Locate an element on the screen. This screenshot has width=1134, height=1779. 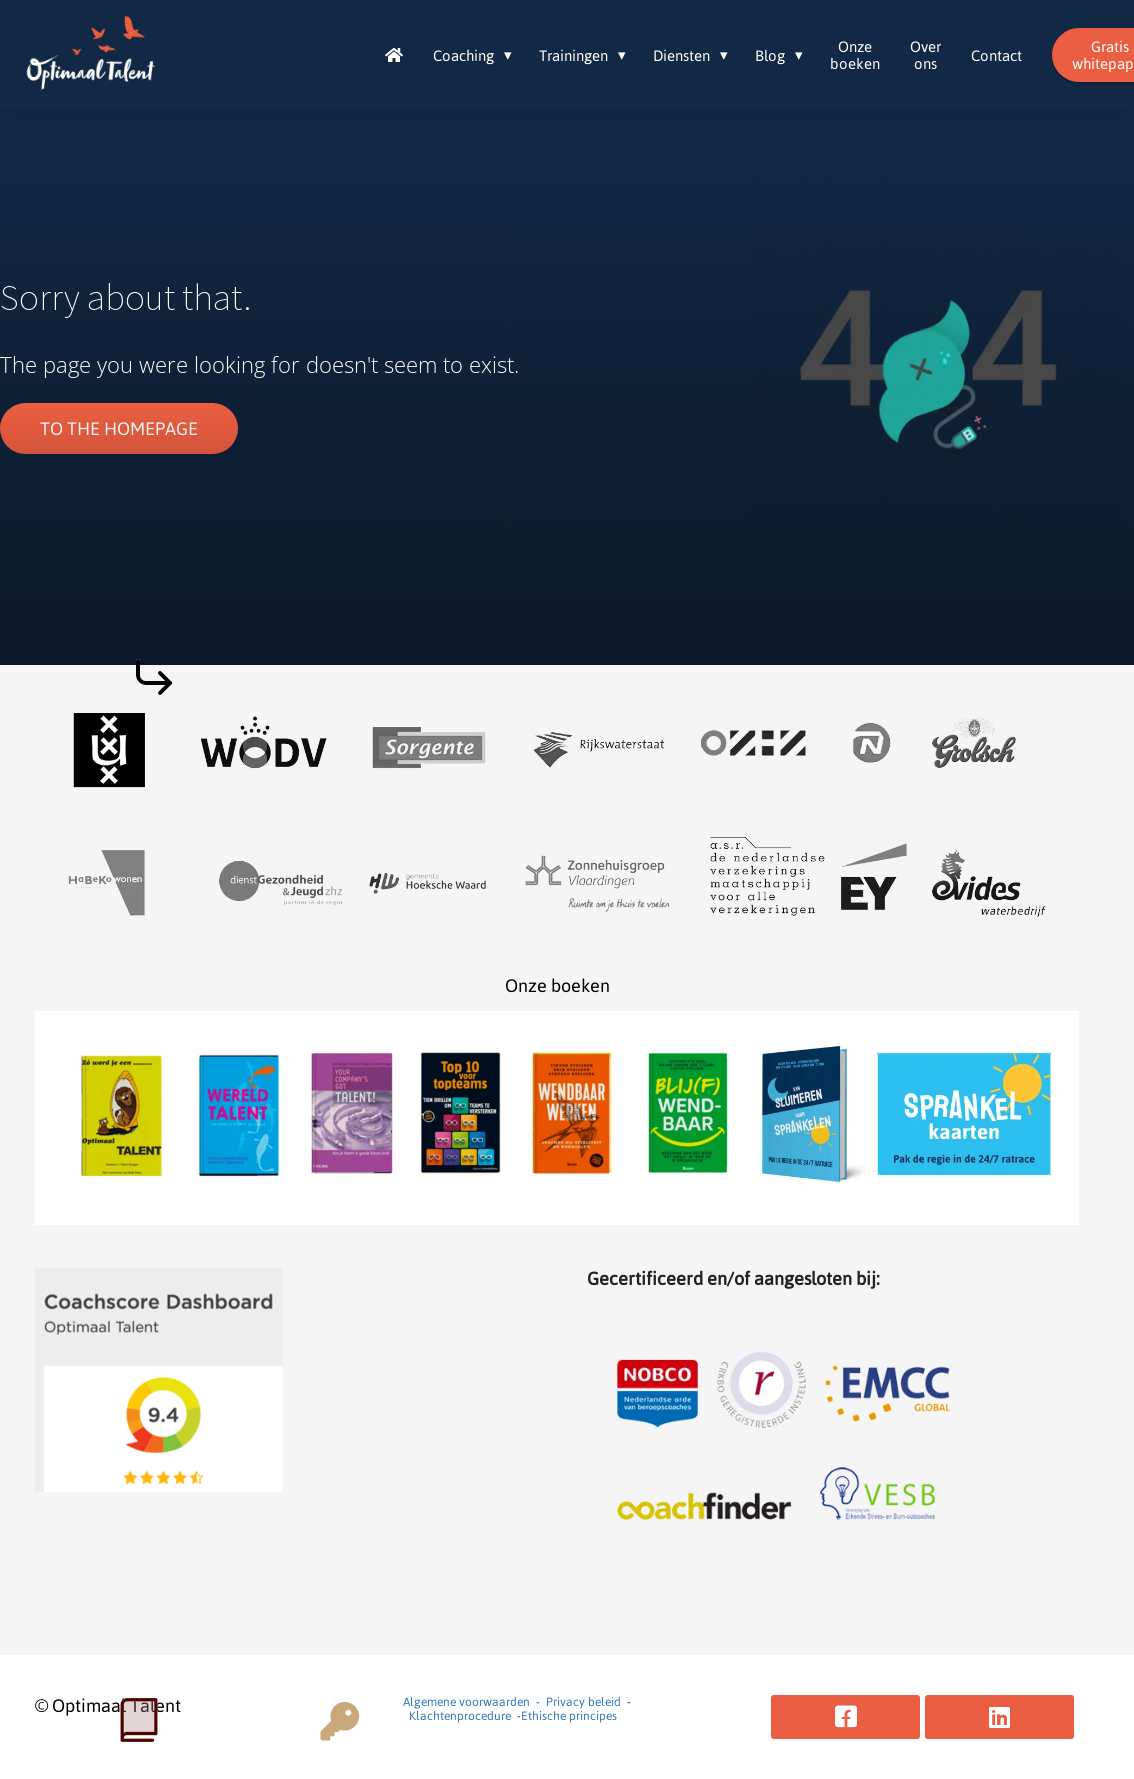
access security or login settings is located at coordinates (339, 1722).